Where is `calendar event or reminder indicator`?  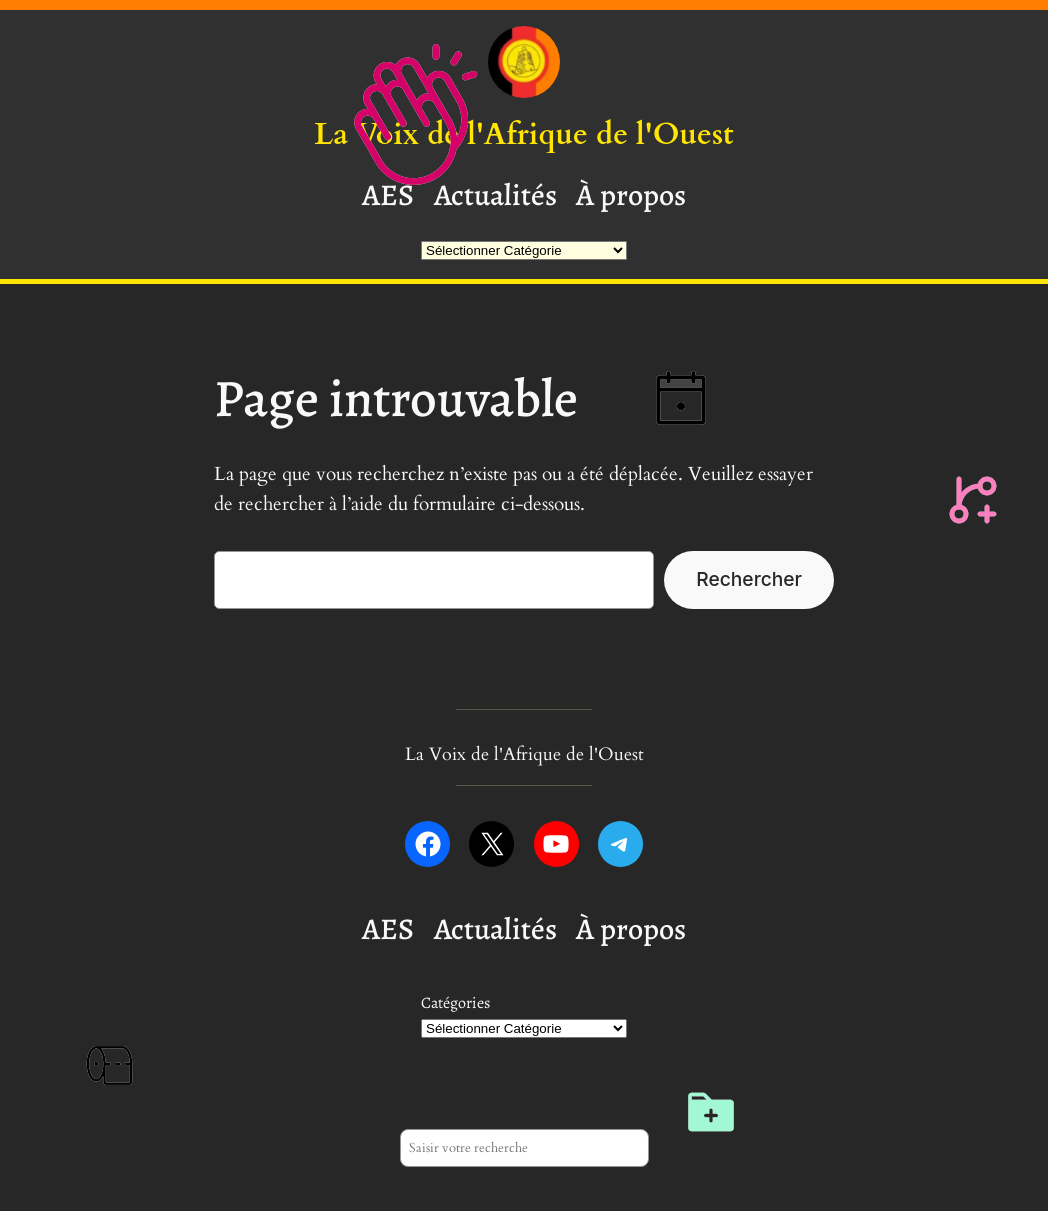 calendar event or reminder indicator is located at coordinates (681, 400).